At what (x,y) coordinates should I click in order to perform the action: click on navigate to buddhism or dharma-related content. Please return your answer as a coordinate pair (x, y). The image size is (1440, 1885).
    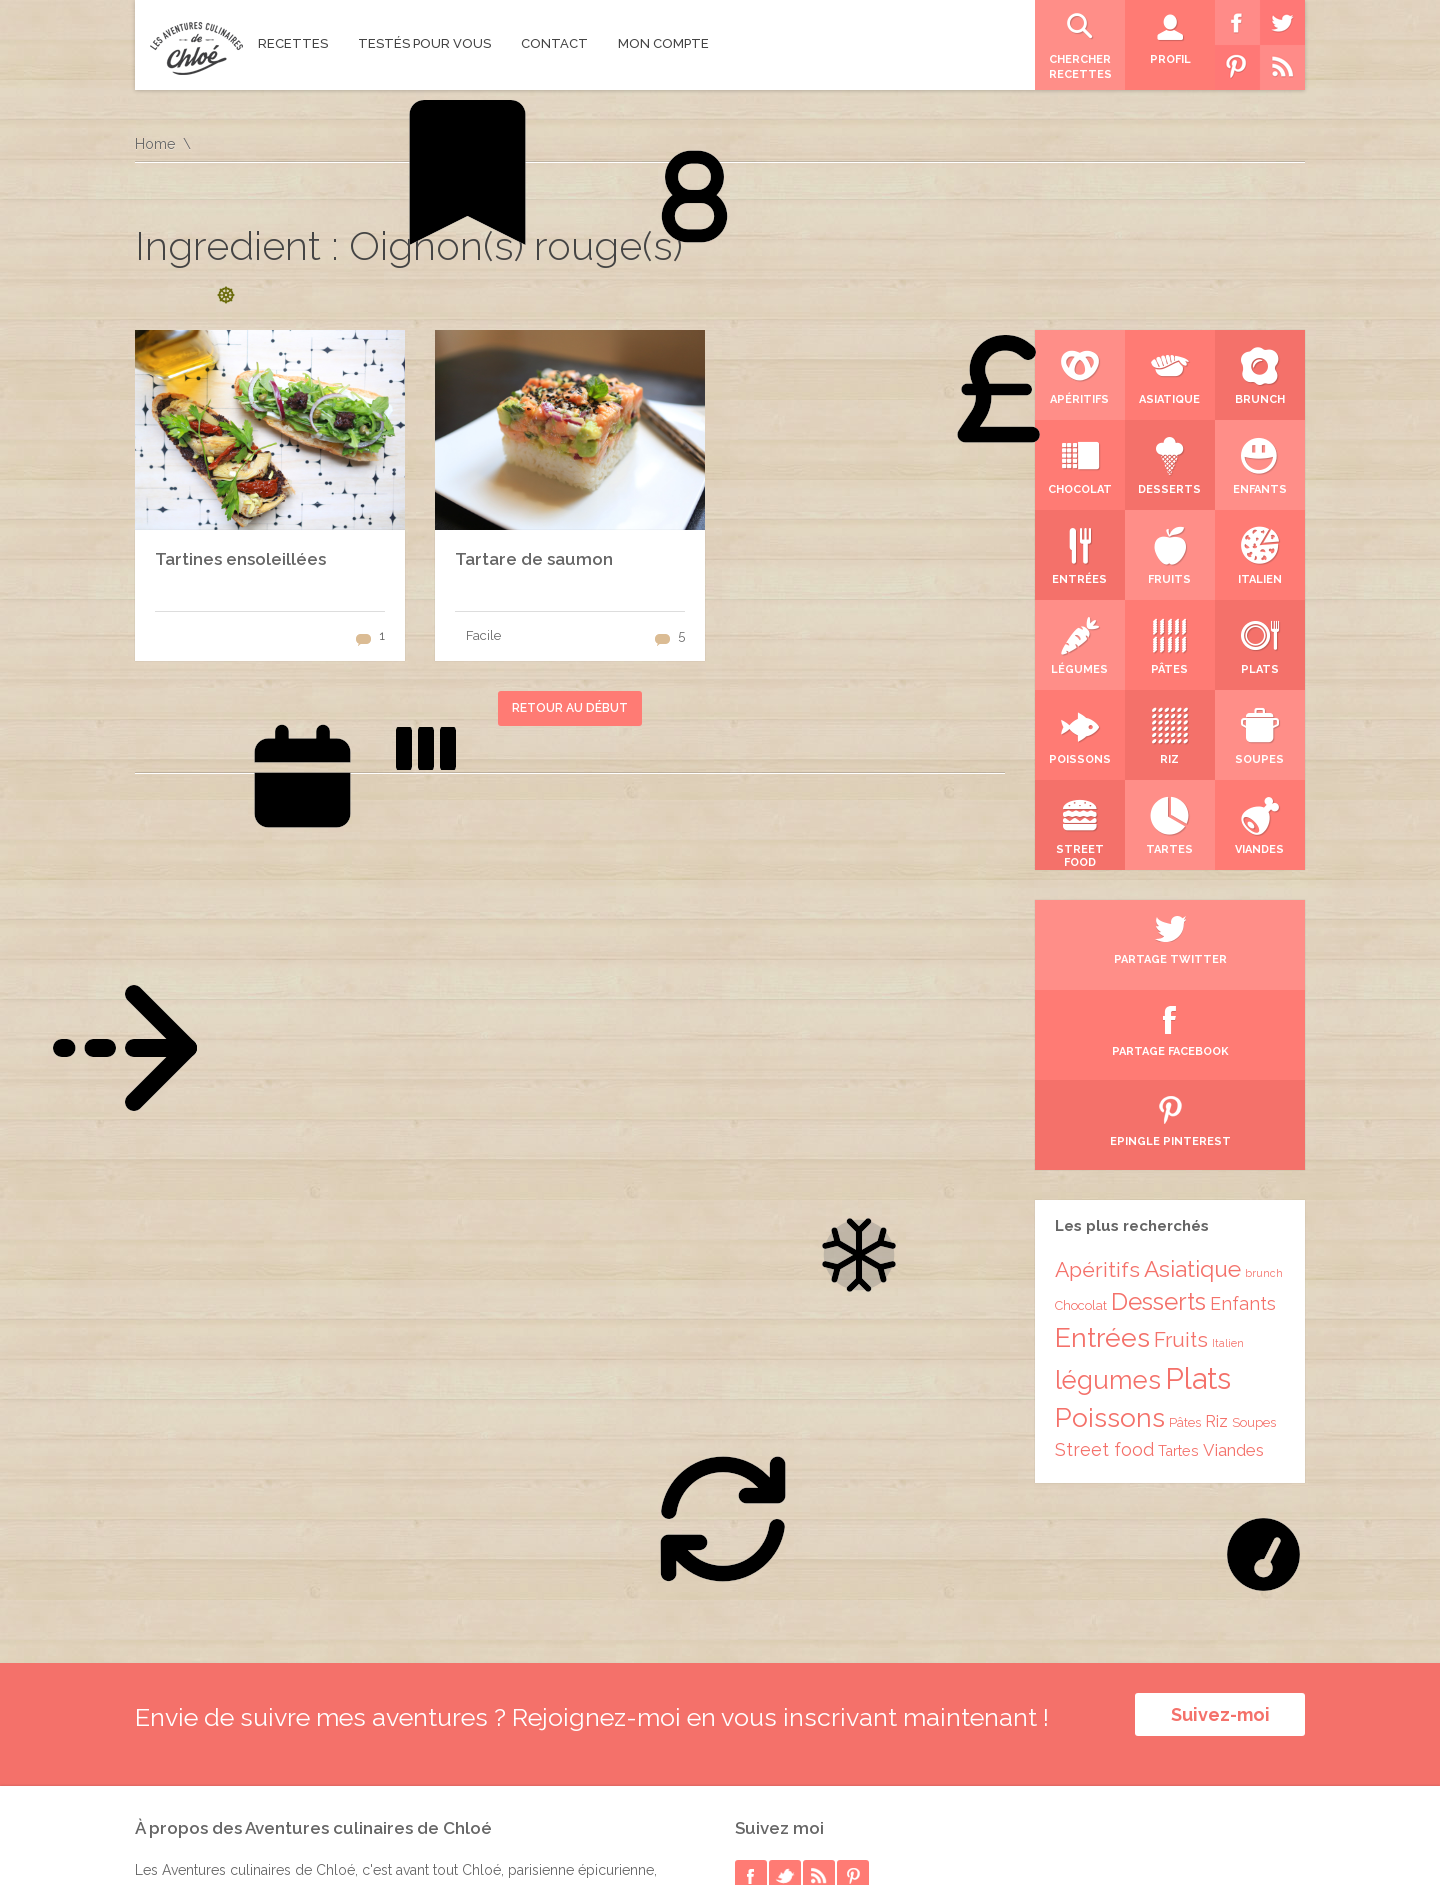
    Looking at the image, I should click on (226, 295).